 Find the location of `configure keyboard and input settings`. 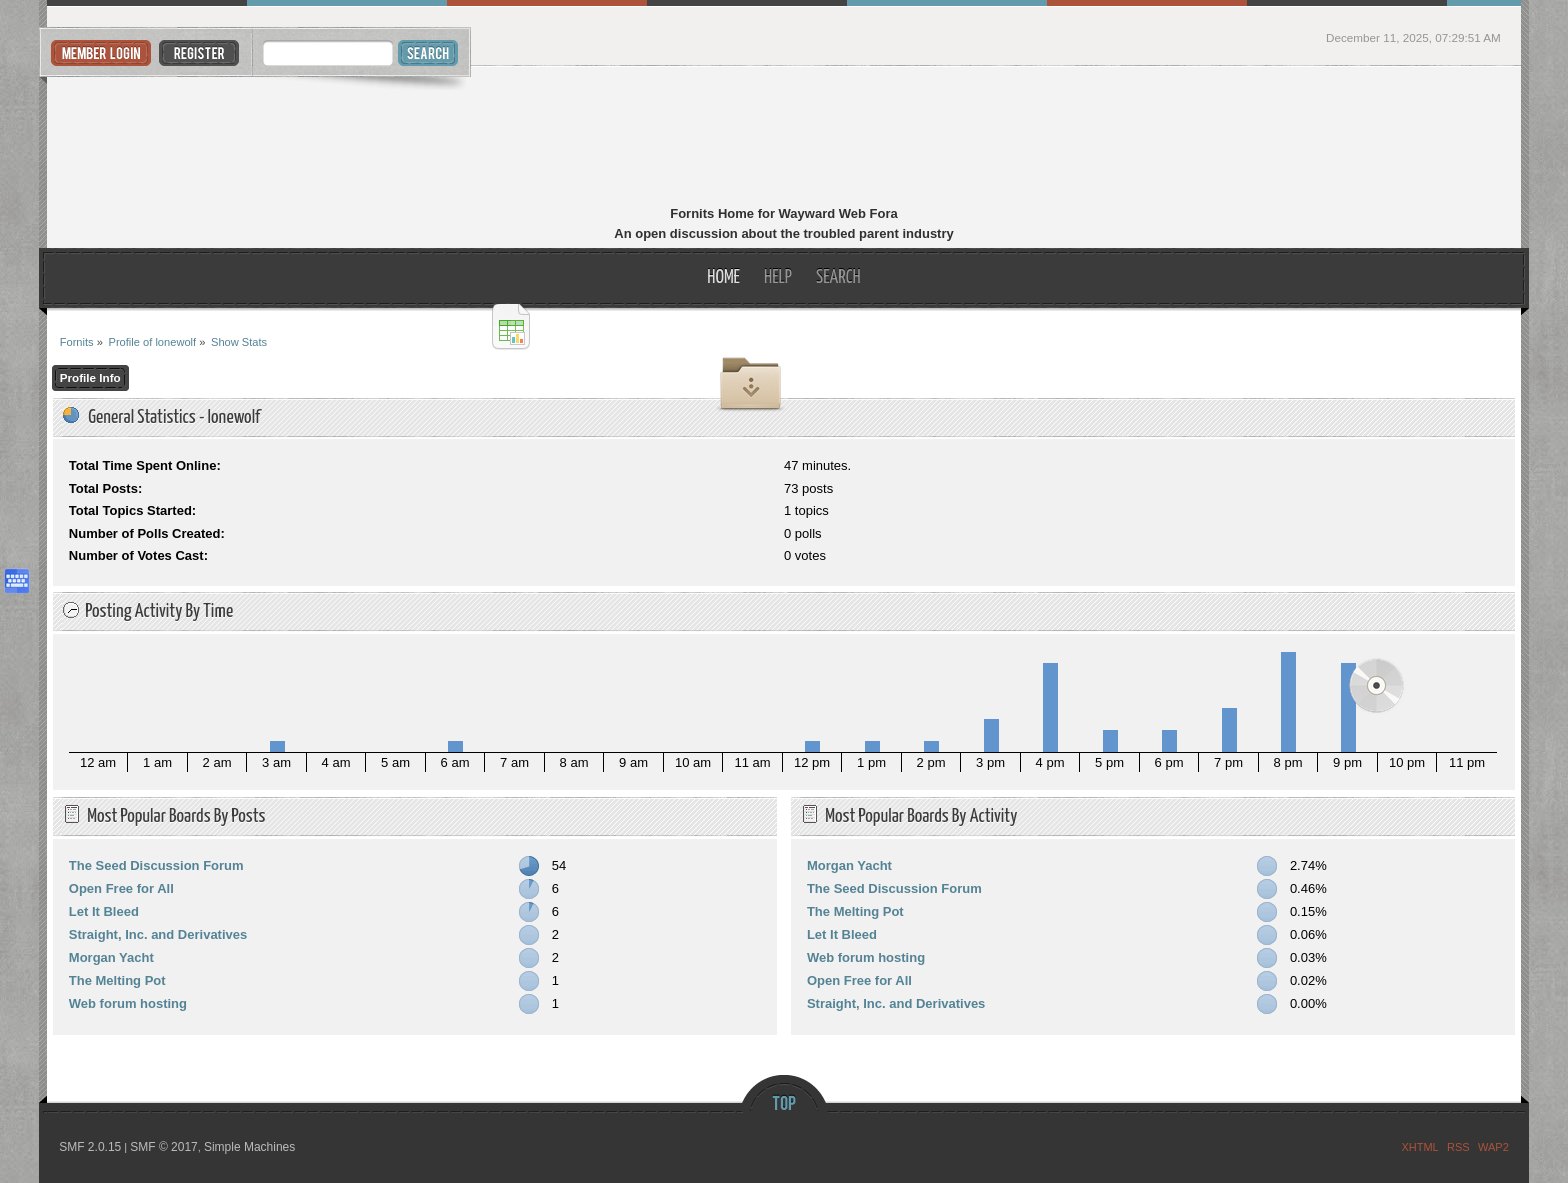

configure keyboard and input settings is located at coordinates (17, 581).